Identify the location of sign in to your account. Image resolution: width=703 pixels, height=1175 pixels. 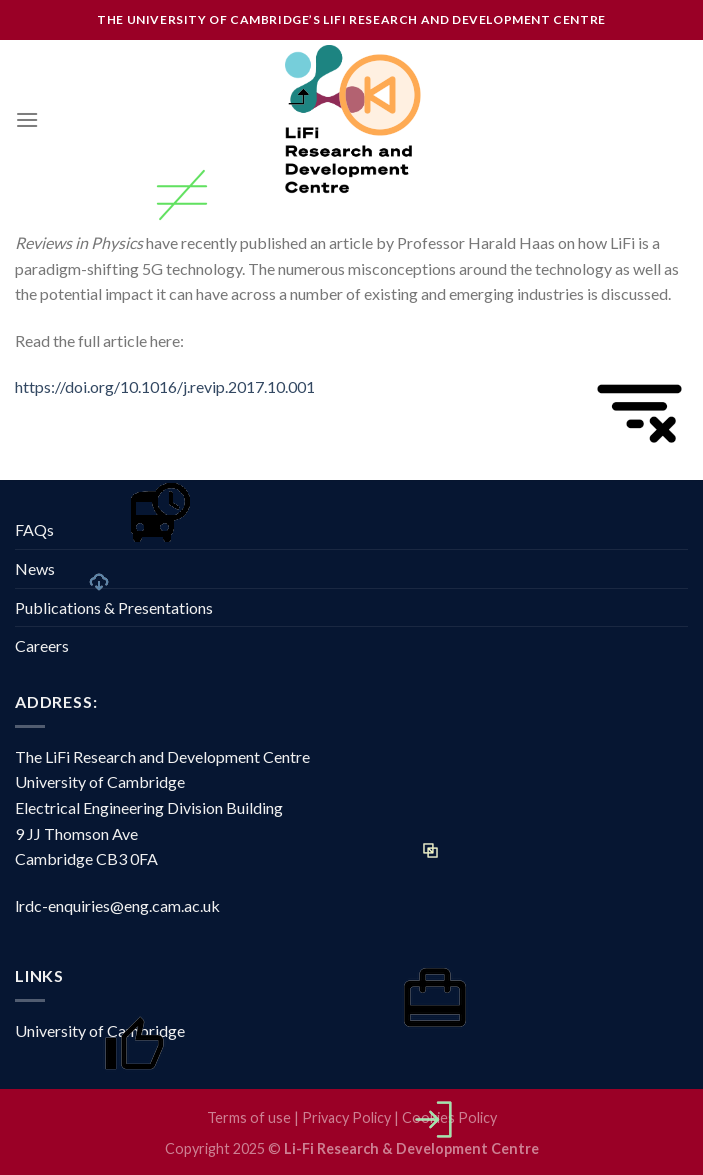
(436, 1119).